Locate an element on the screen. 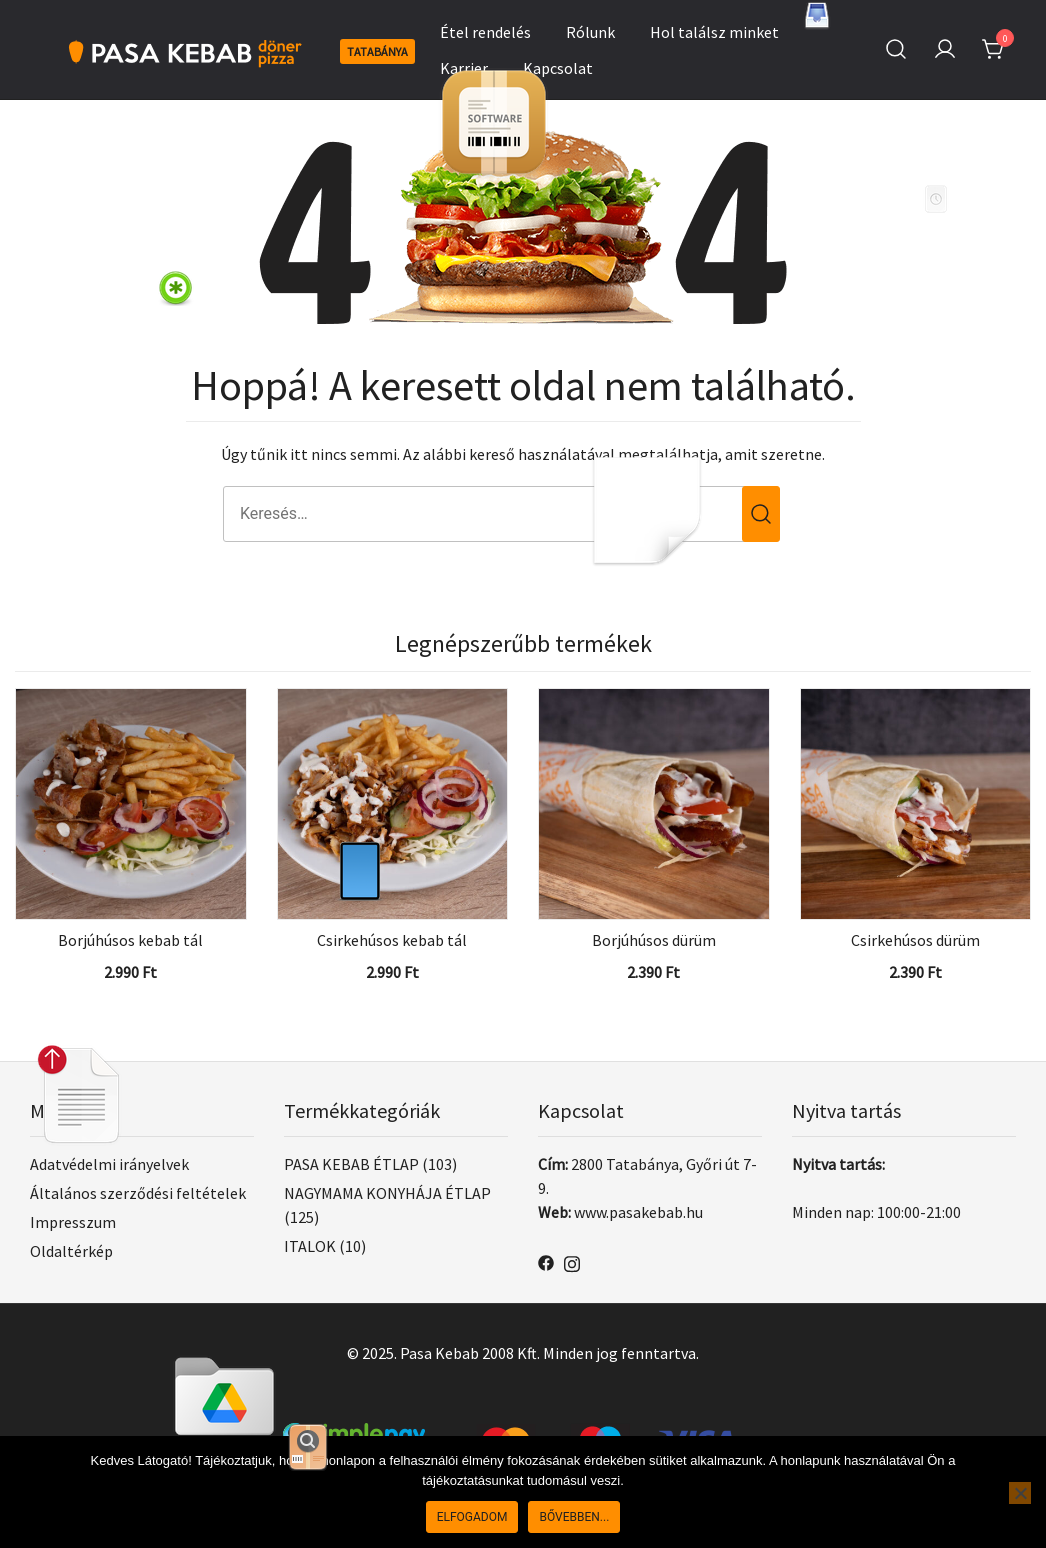  a software installation package file is located at coordinates (494, 124).